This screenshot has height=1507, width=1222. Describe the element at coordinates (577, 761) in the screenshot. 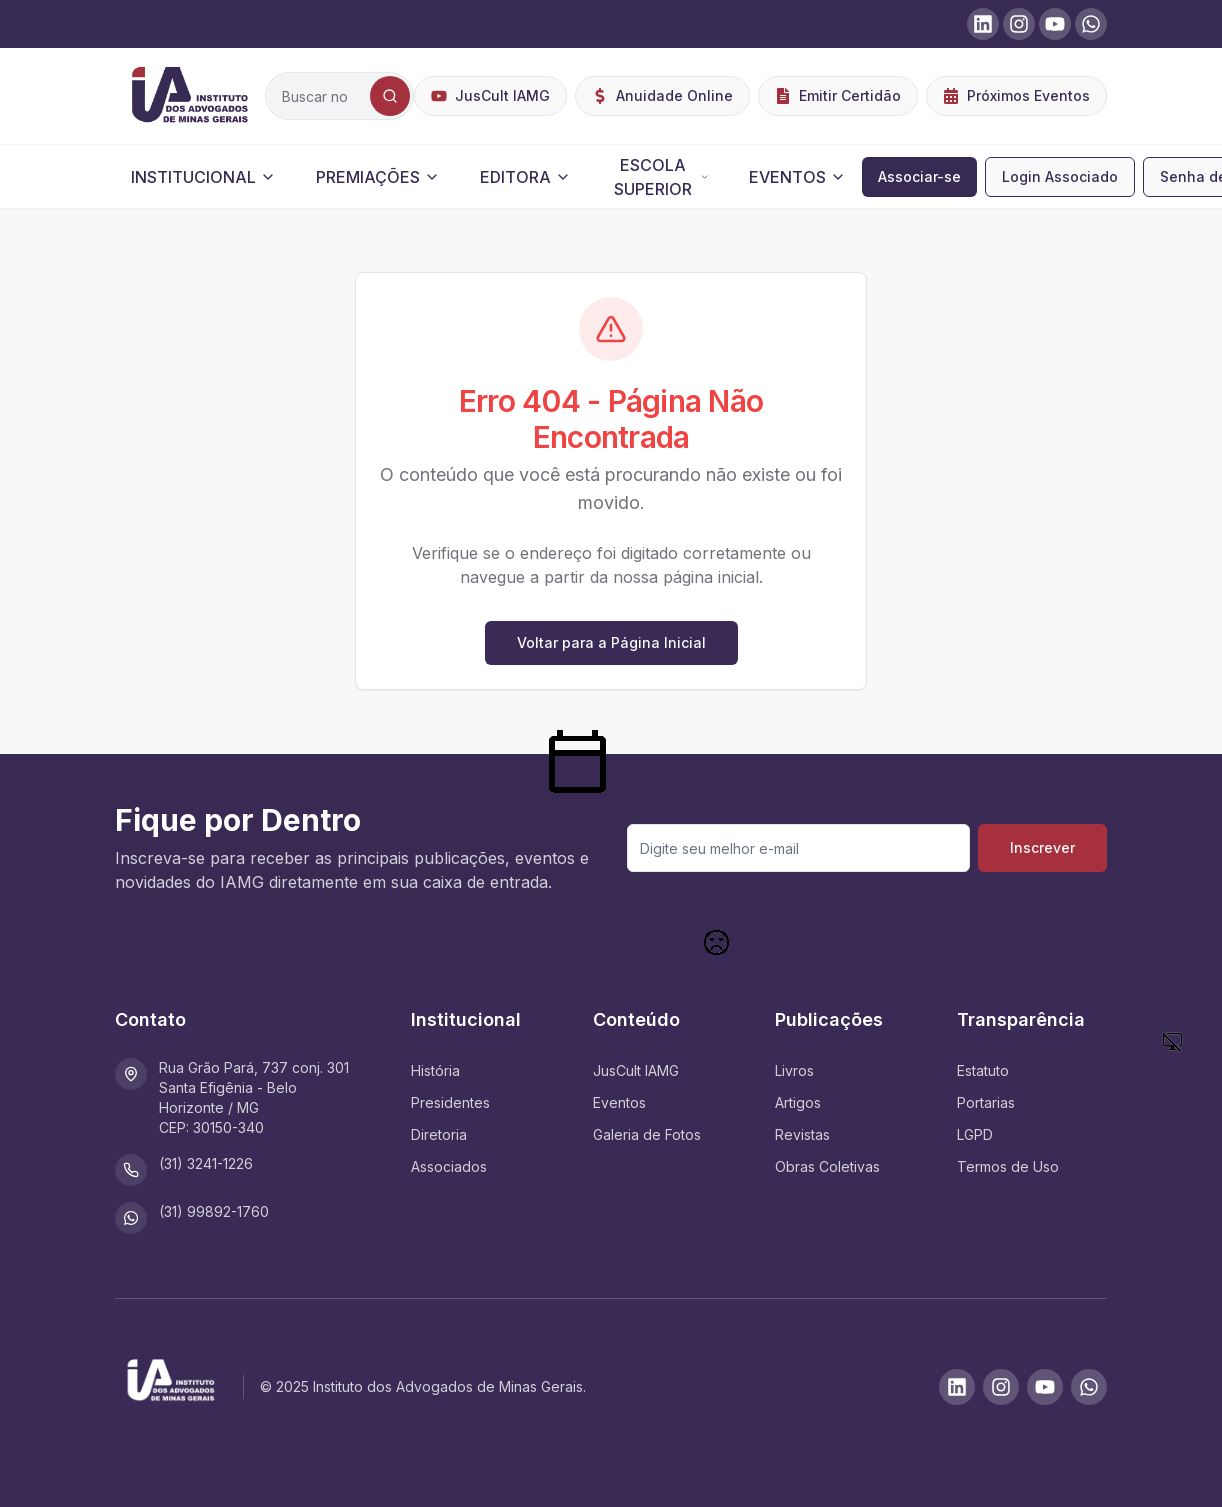

I see `view today's date or calendar` at that location.